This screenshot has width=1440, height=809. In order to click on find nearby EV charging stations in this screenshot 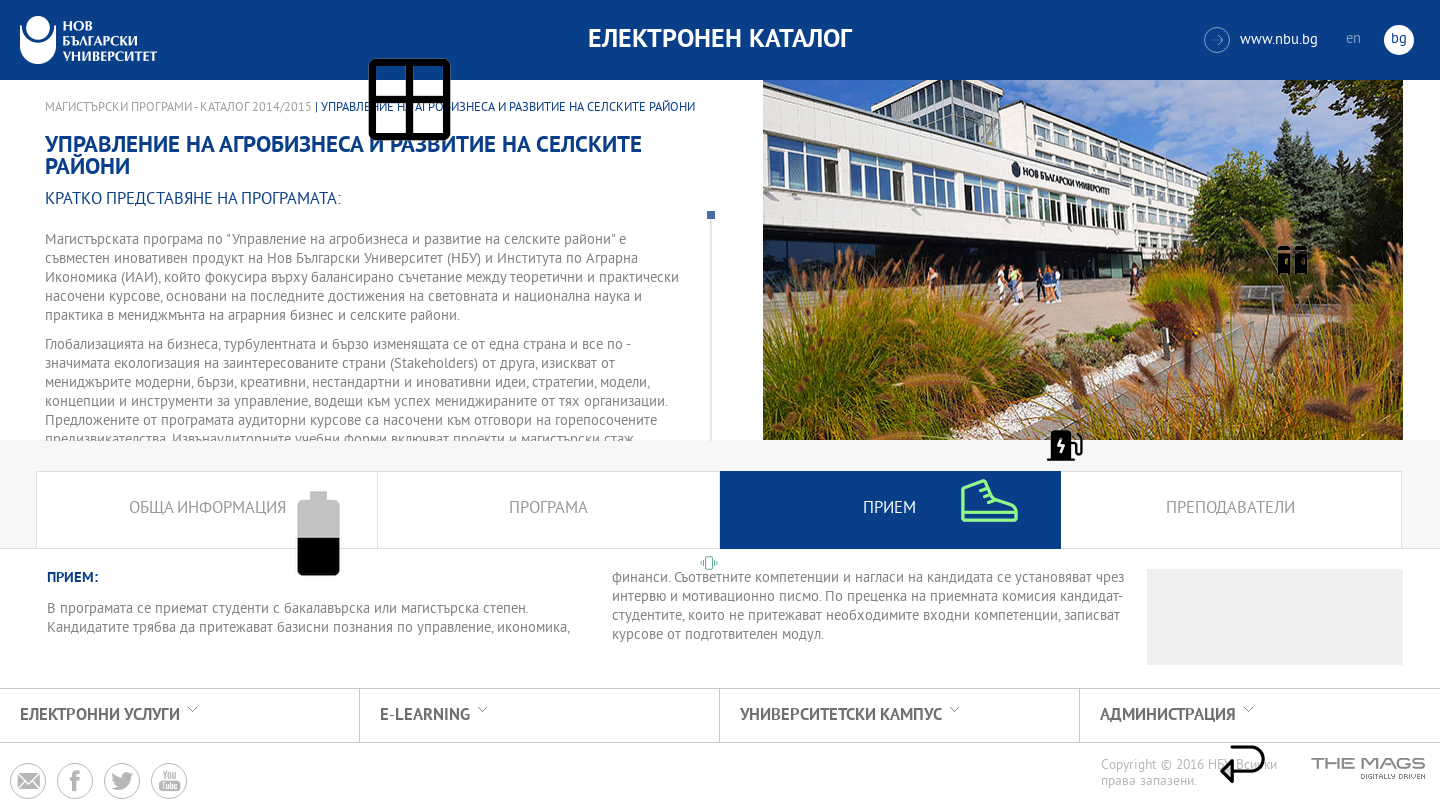, I will do `click(1063, 445)`.